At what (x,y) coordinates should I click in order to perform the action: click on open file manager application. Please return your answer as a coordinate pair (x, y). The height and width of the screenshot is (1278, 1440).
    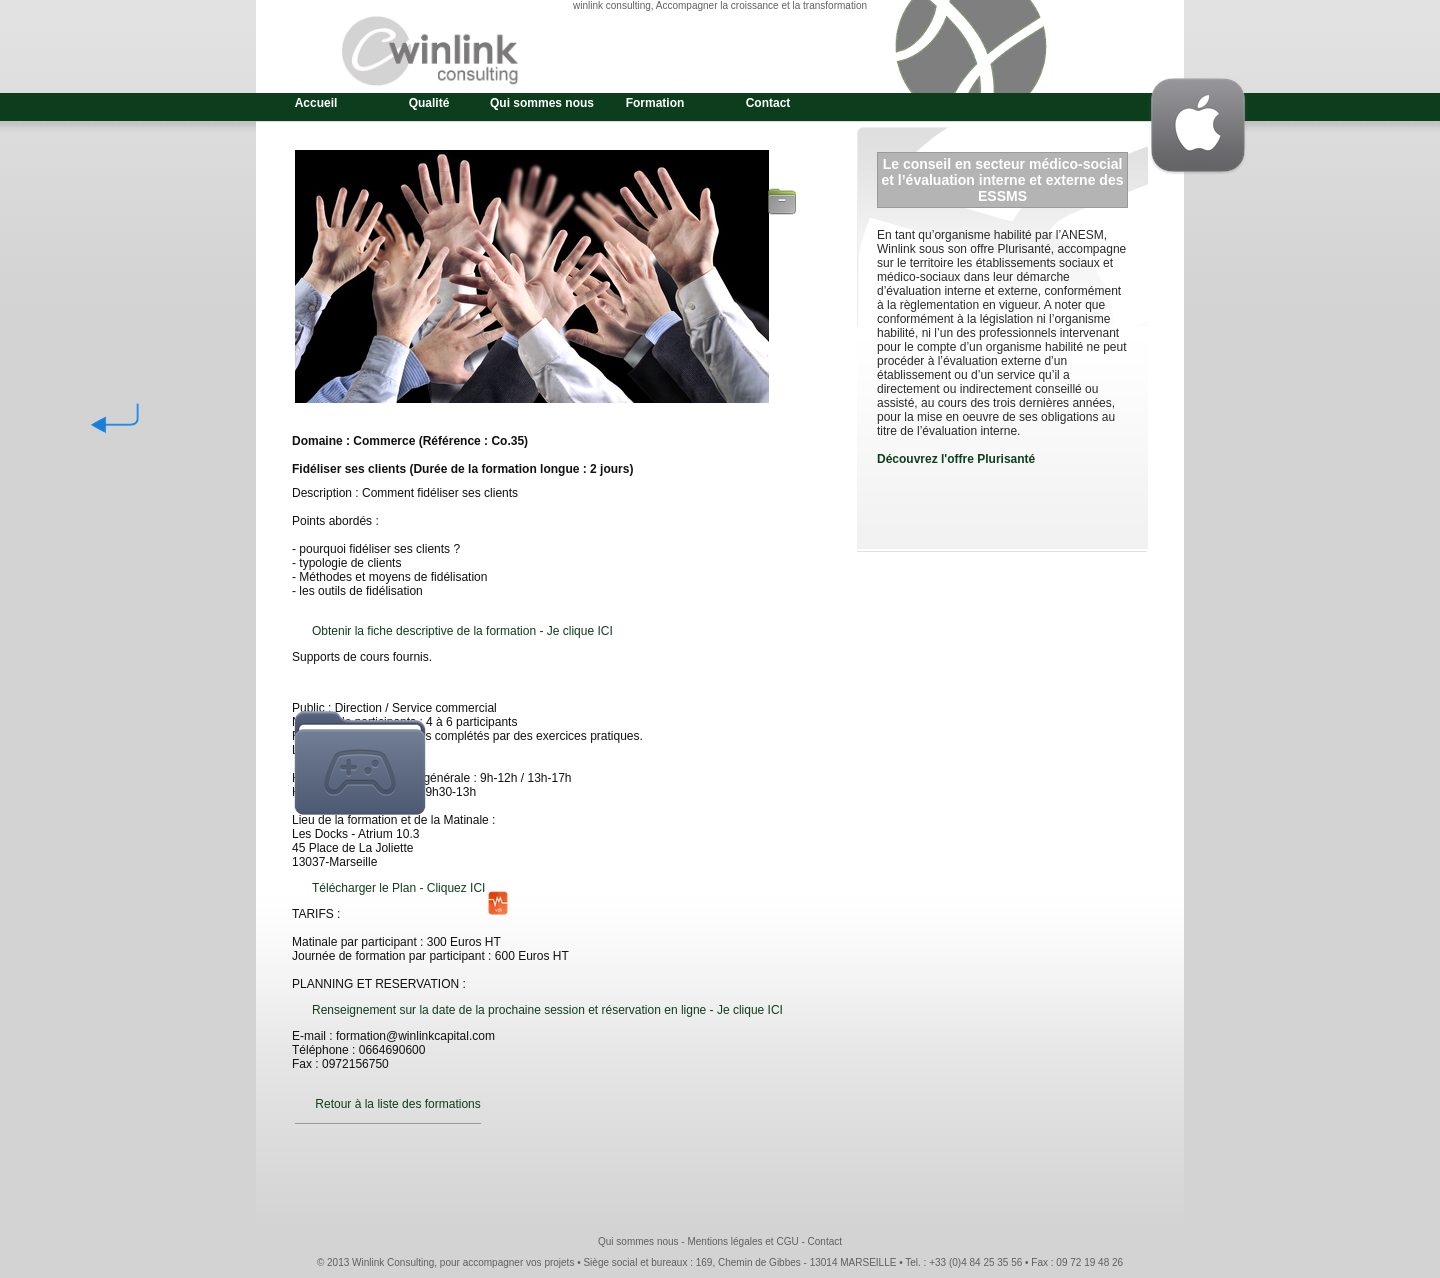
    Looking at the image, I should click on (782, 201).